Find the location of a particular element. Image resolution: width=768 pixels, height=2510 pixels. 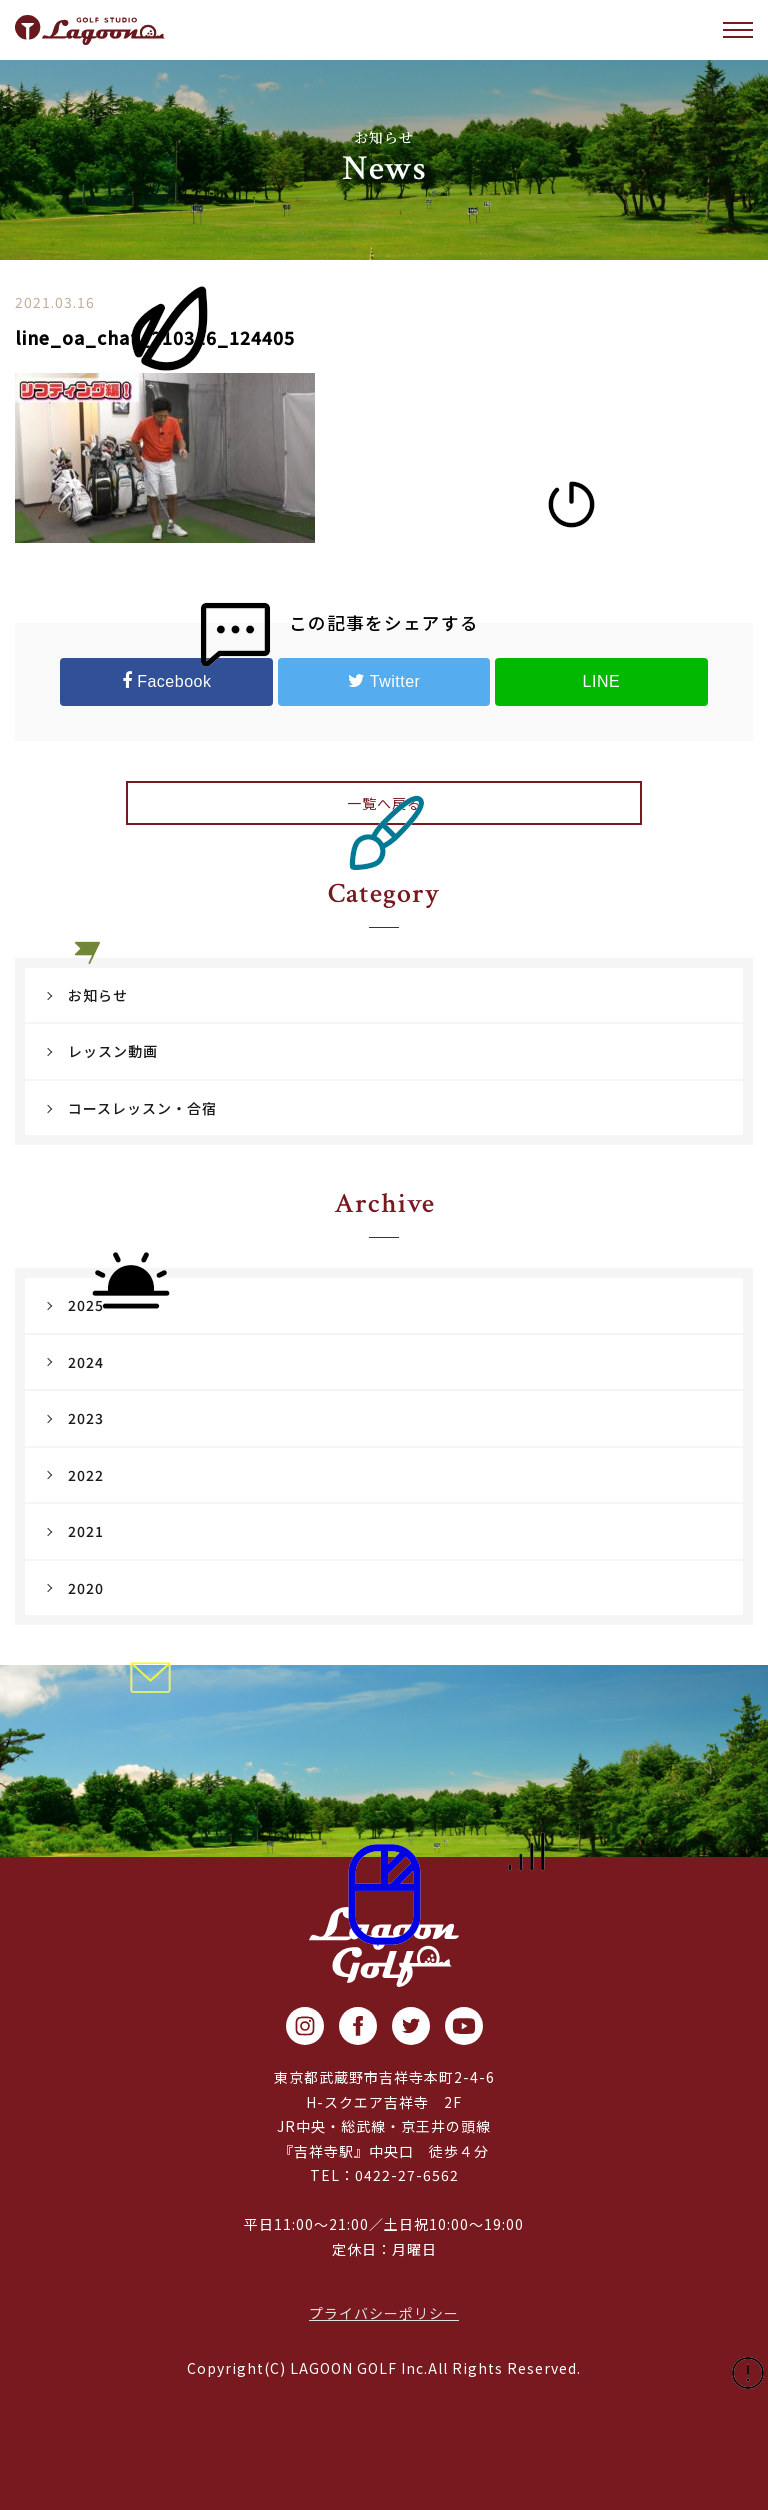

indicates strong cellular network signal is located at coordinates (534, 1849).